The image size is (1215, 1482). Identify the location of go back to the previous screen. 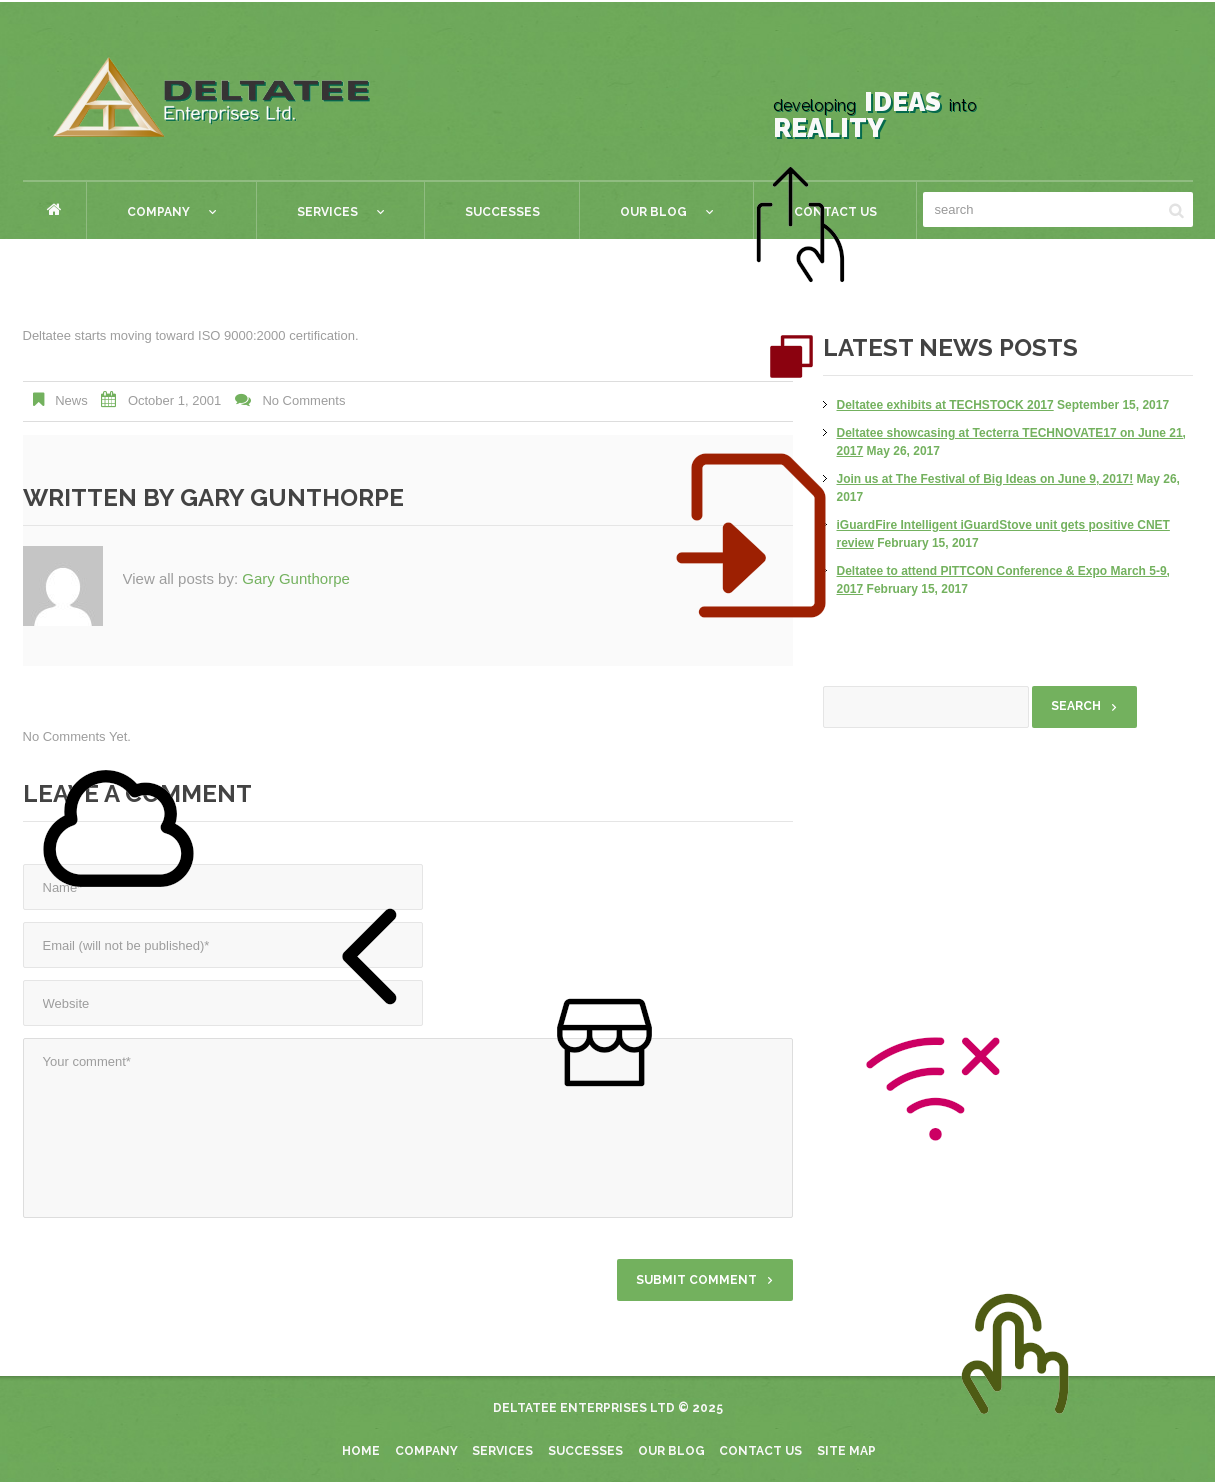
(373, 956).